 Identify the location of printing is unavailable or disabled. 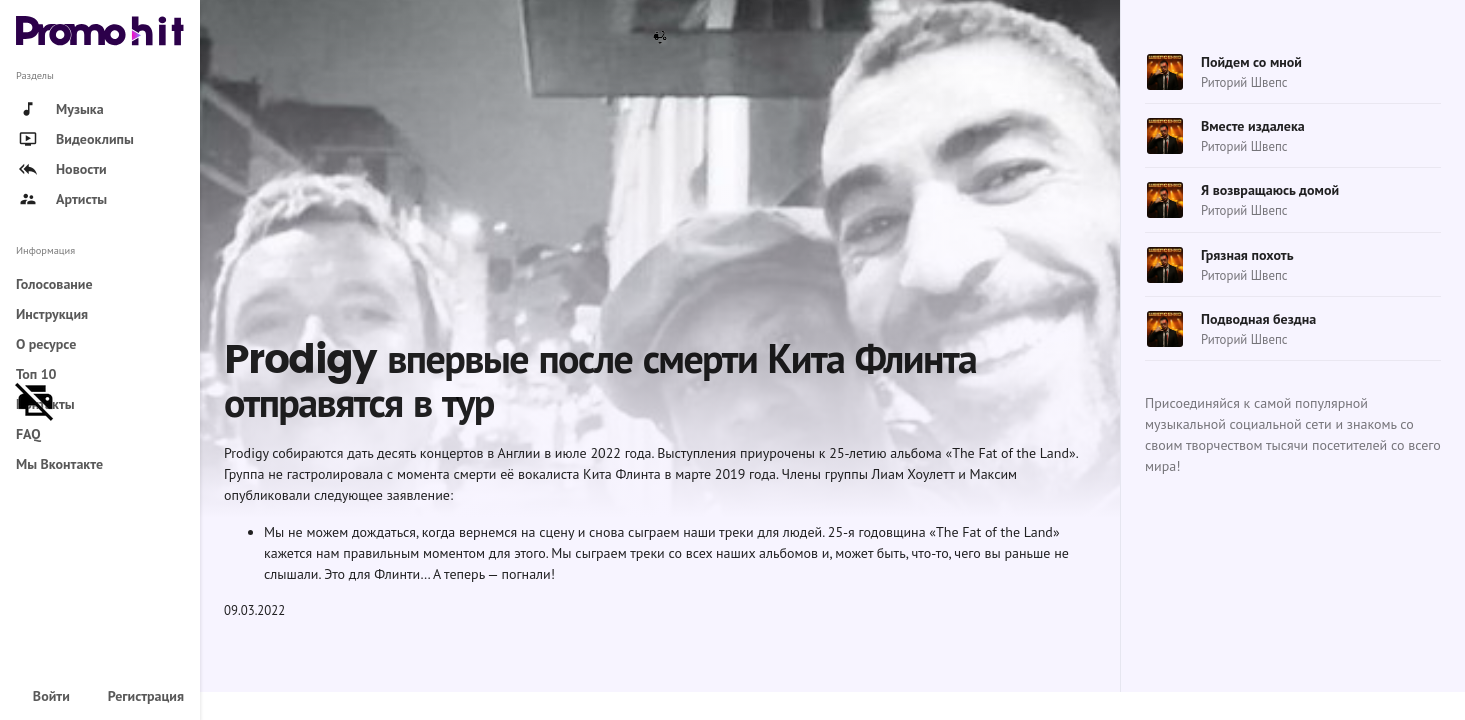
(35, 400).